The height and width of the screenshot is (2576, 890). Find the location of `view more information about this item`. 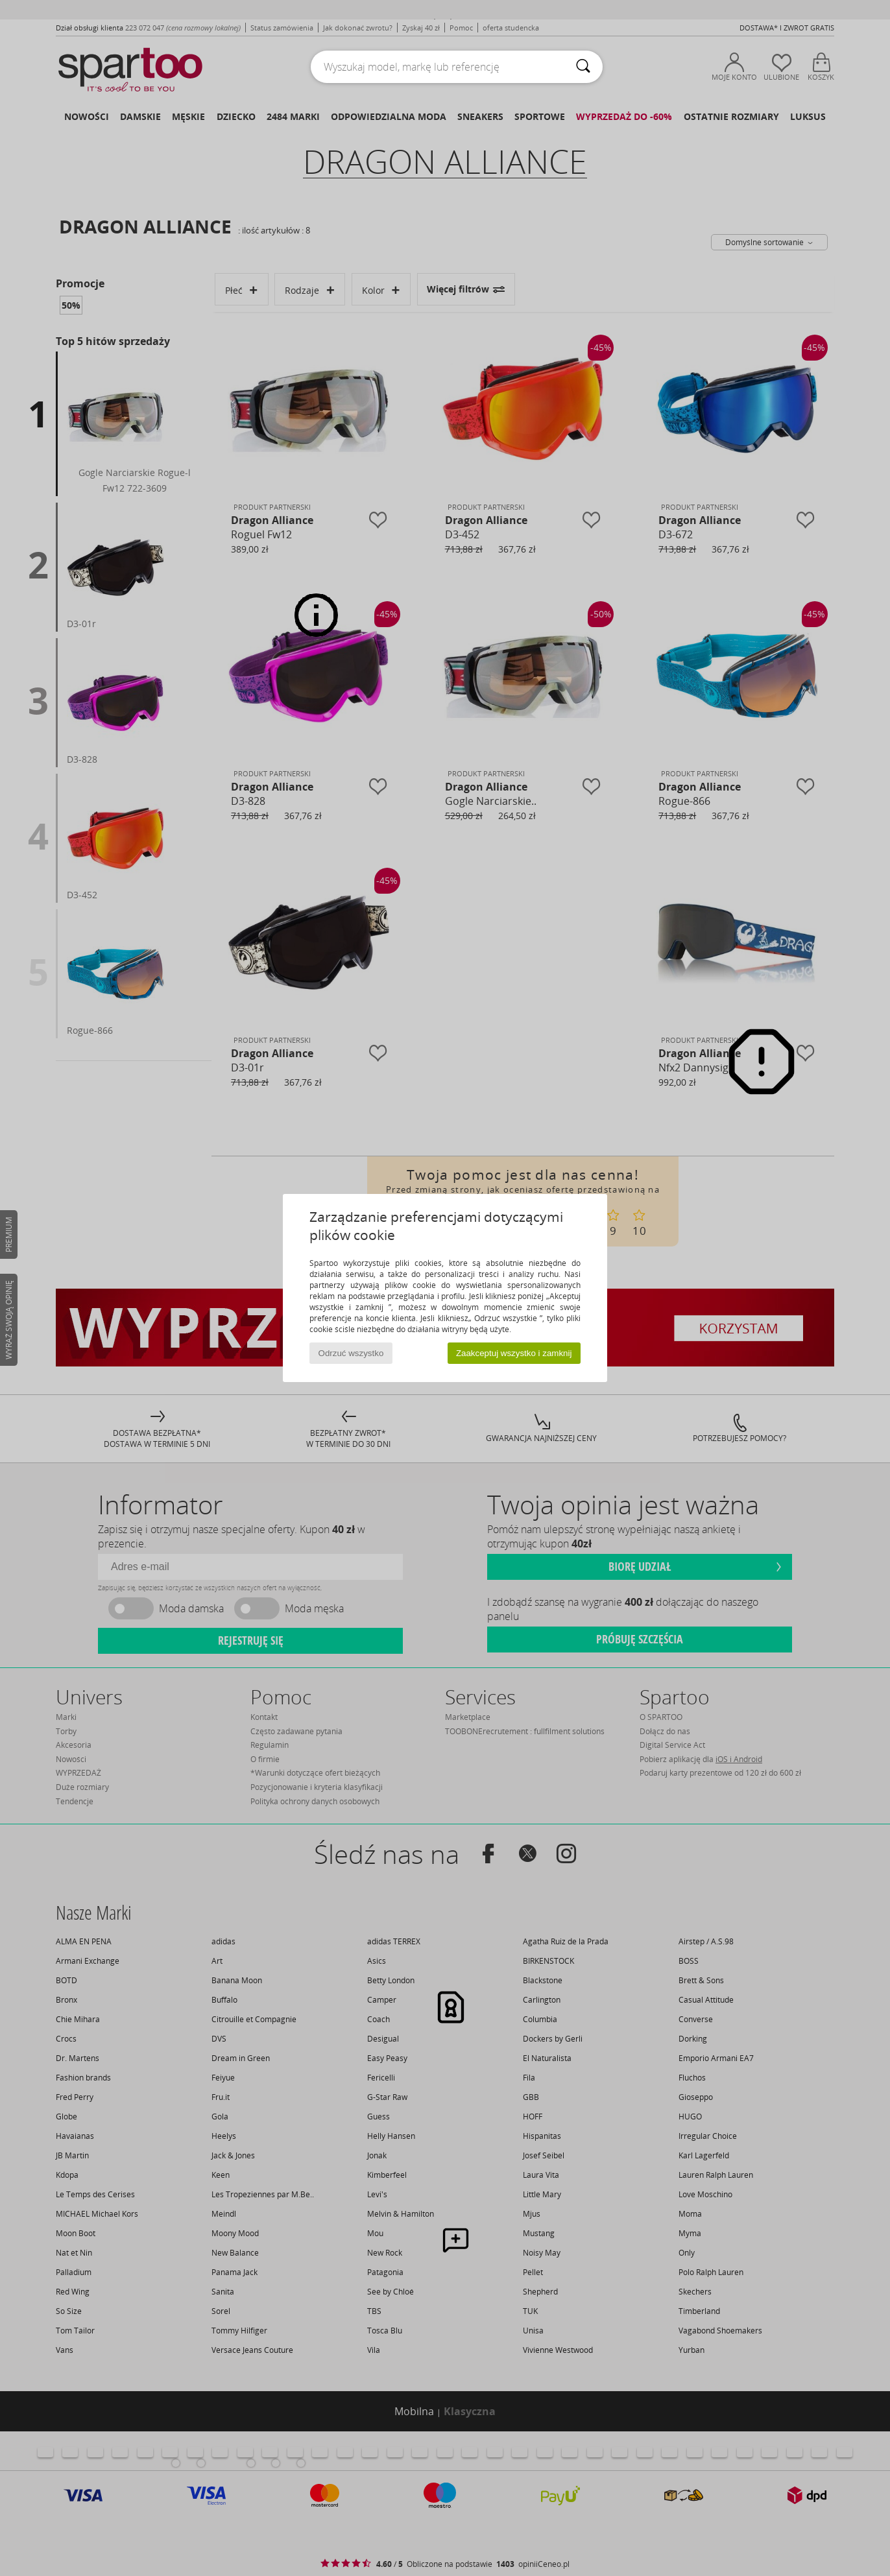

view more information about this item is located at coordinates (316, 615).